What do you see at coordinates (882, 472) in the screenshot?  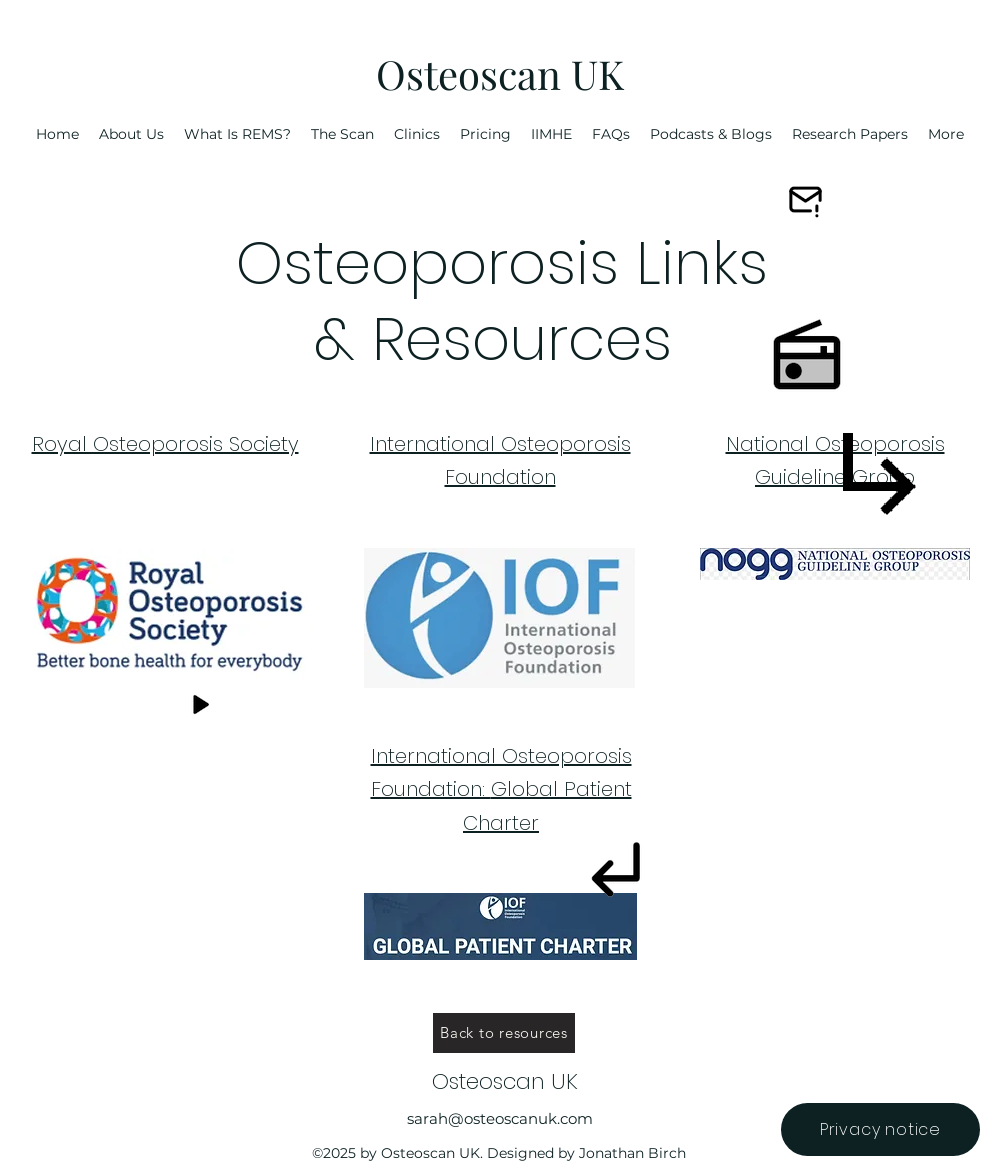 I see `navigate to a subdirectory or nested folder` at bounding box center [882, 472].